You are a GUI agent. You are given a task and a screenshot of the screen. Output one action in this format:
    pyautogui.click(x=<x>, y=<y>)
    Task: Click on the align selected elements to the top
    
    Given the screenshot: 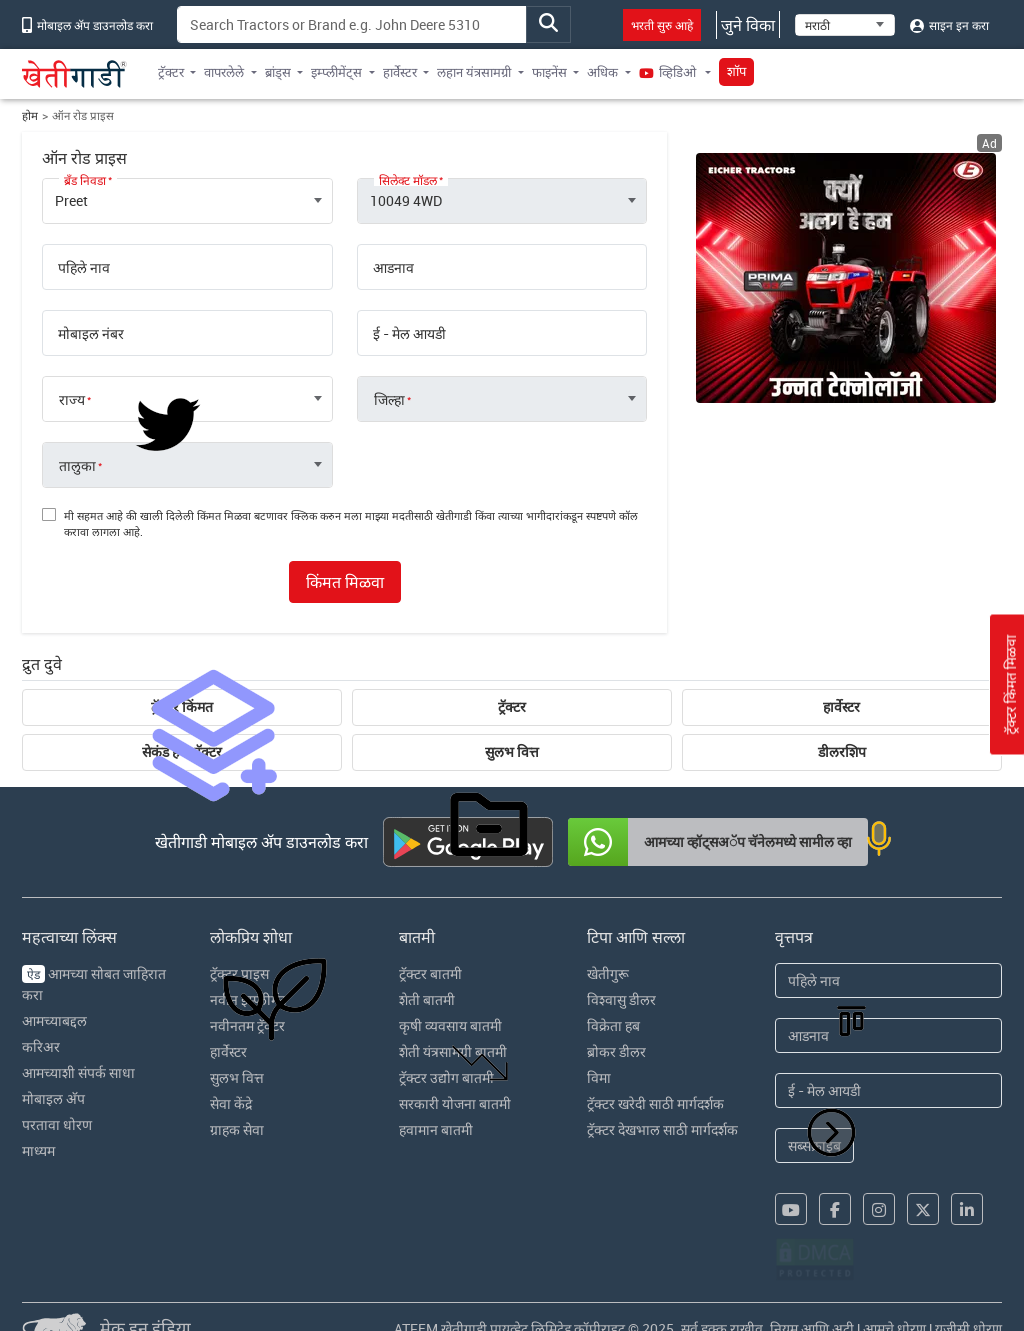 What is the action you would take?
    pyautogui.click(x=851, y=1020)
    